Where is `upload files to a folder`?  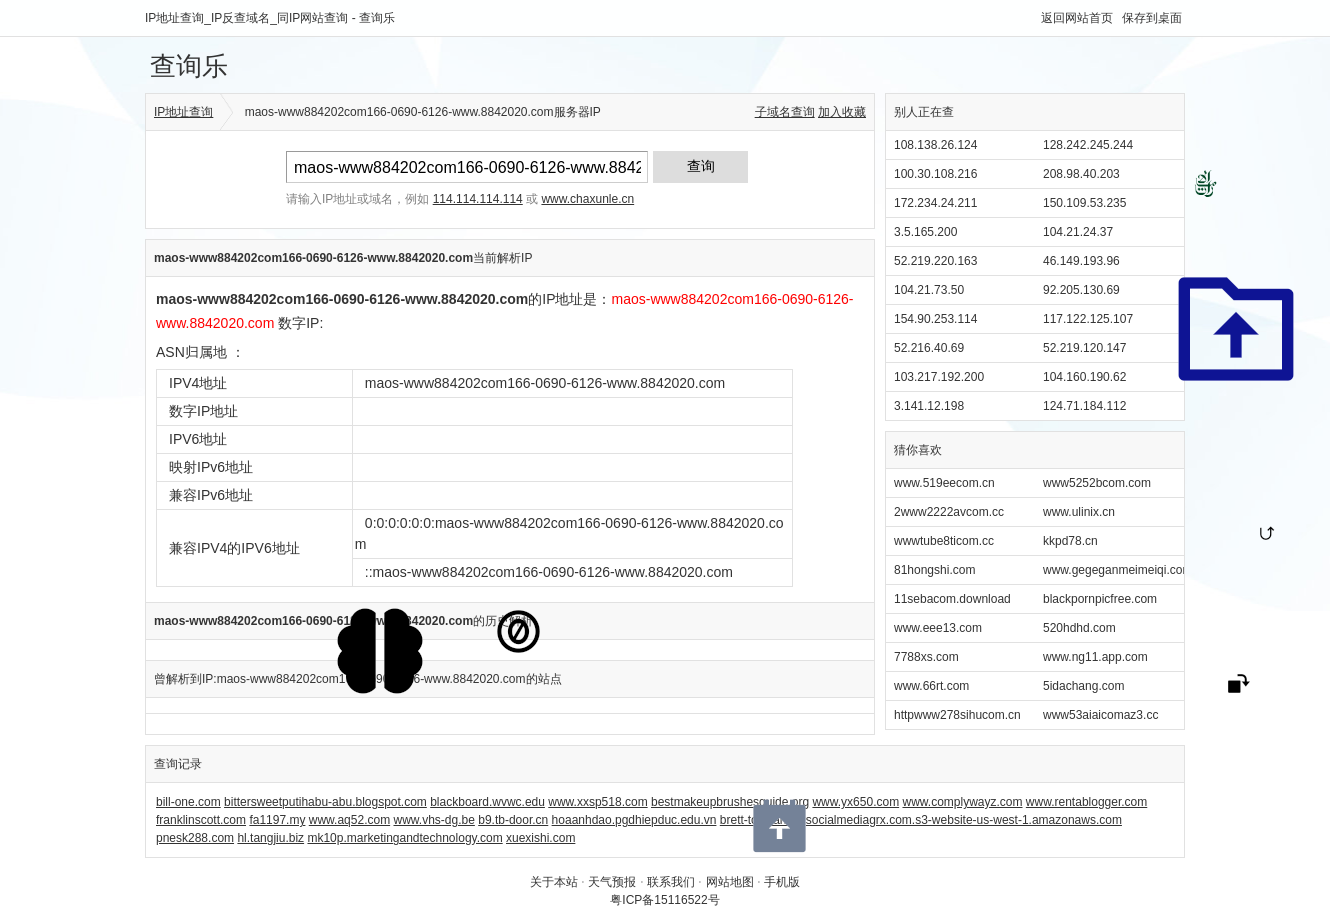
upload files to a folder is located at coordinates (1236, 329).